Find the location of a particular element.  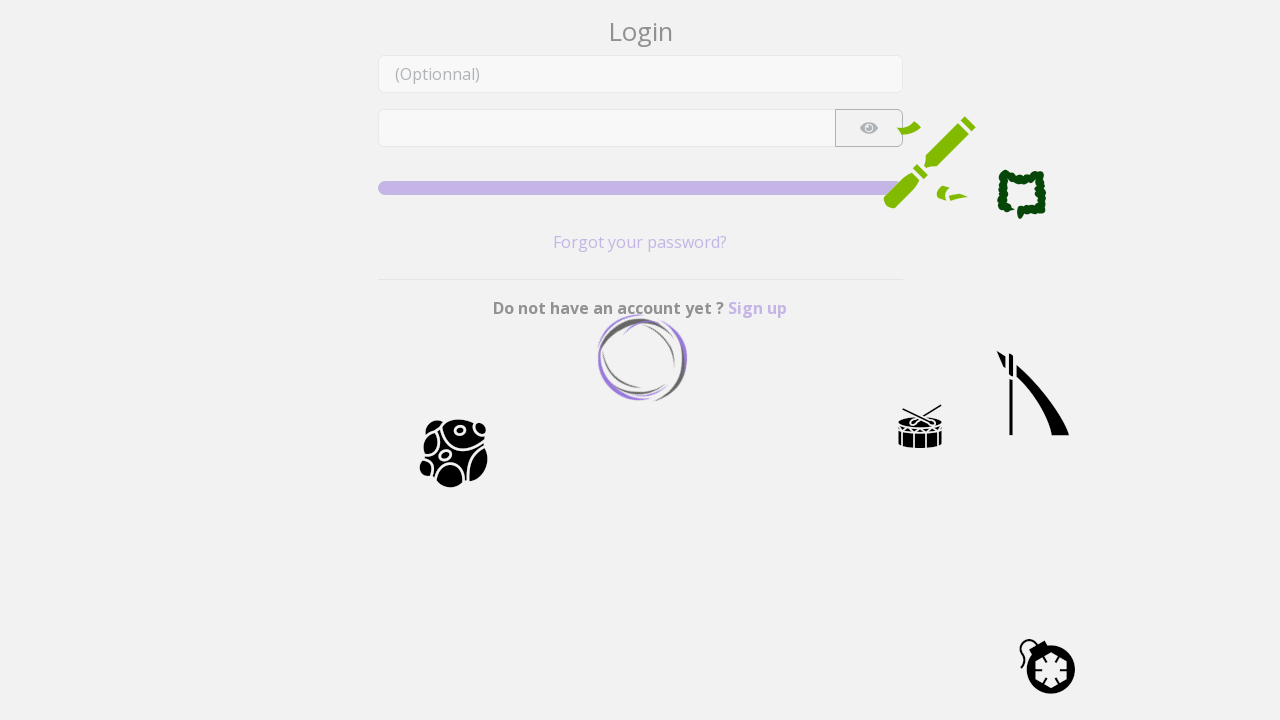

access sculpting or carving tools is located at coordinates (930, 161).